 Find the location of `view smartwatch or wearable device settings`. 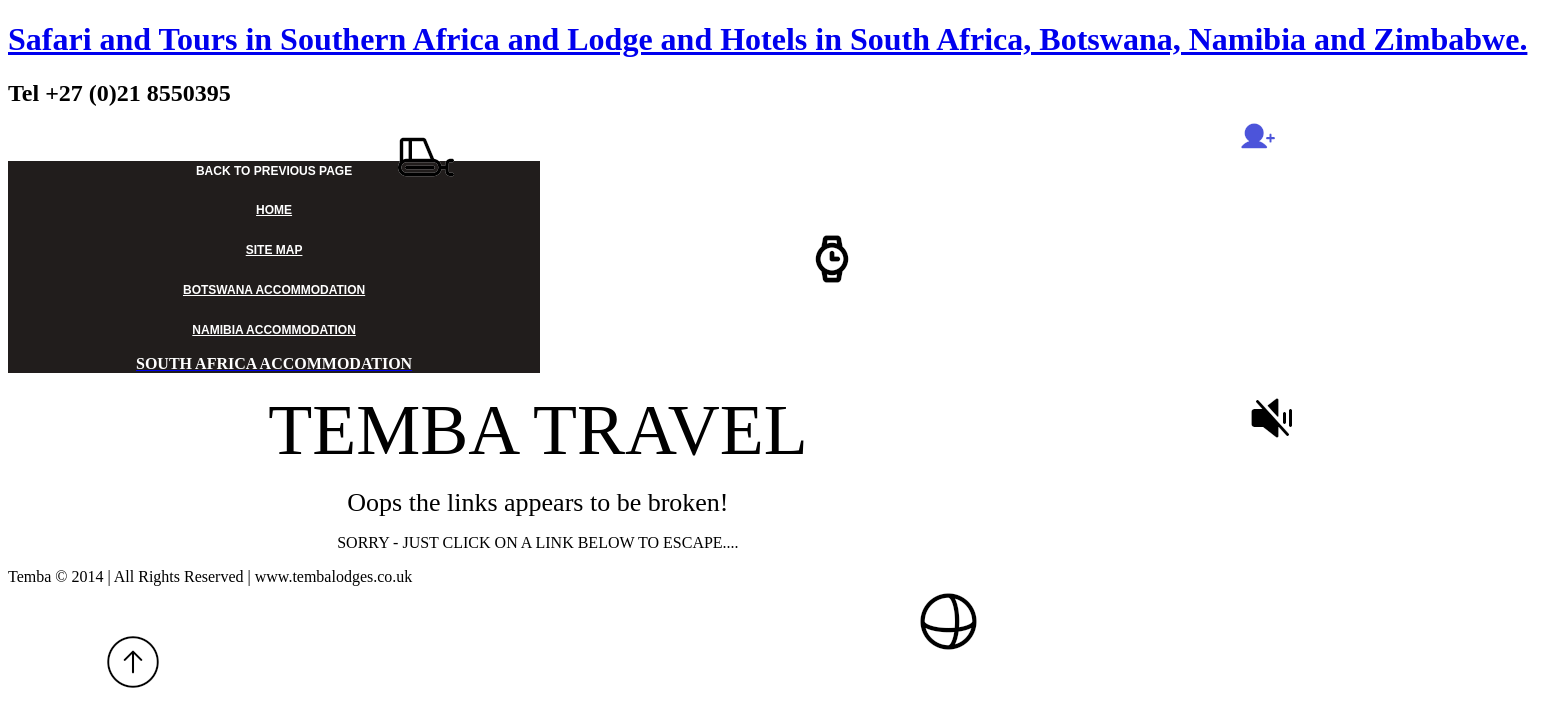

view smartwatch or wearable device settings is located at coordinates (832, 259).